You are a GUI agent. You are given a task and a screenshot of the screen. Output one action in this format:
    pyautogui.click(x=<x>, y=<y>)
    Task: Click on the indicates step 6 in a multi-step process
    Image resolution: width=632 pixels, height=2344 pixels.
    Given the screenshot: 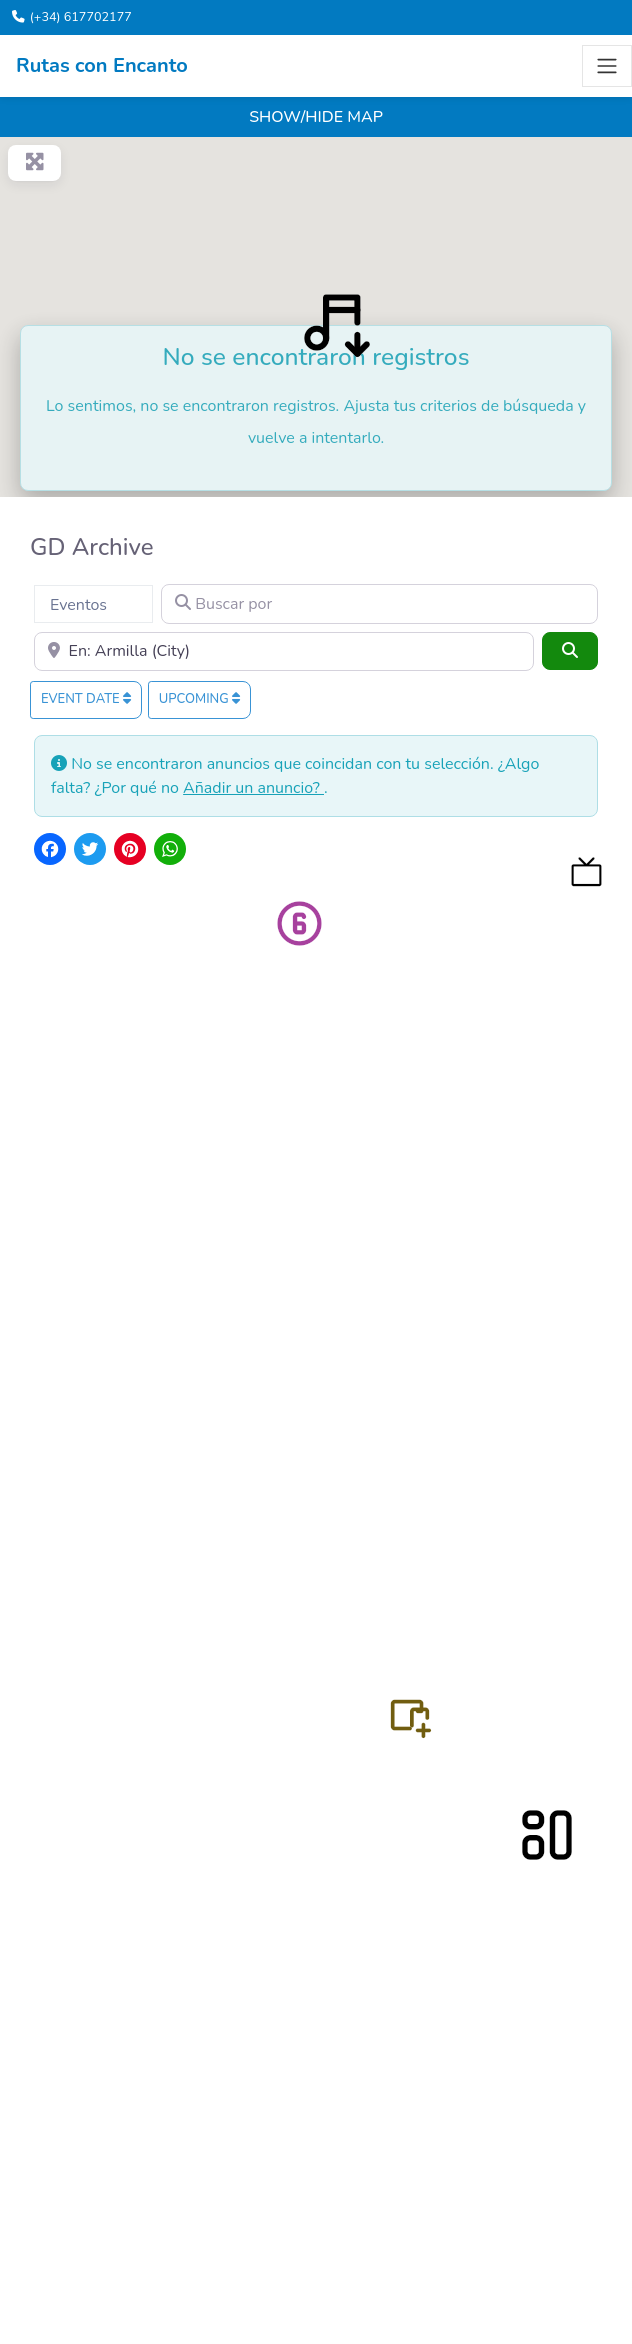 What is the action you would take?
    pyautogui.click(x=299, y=923)
    